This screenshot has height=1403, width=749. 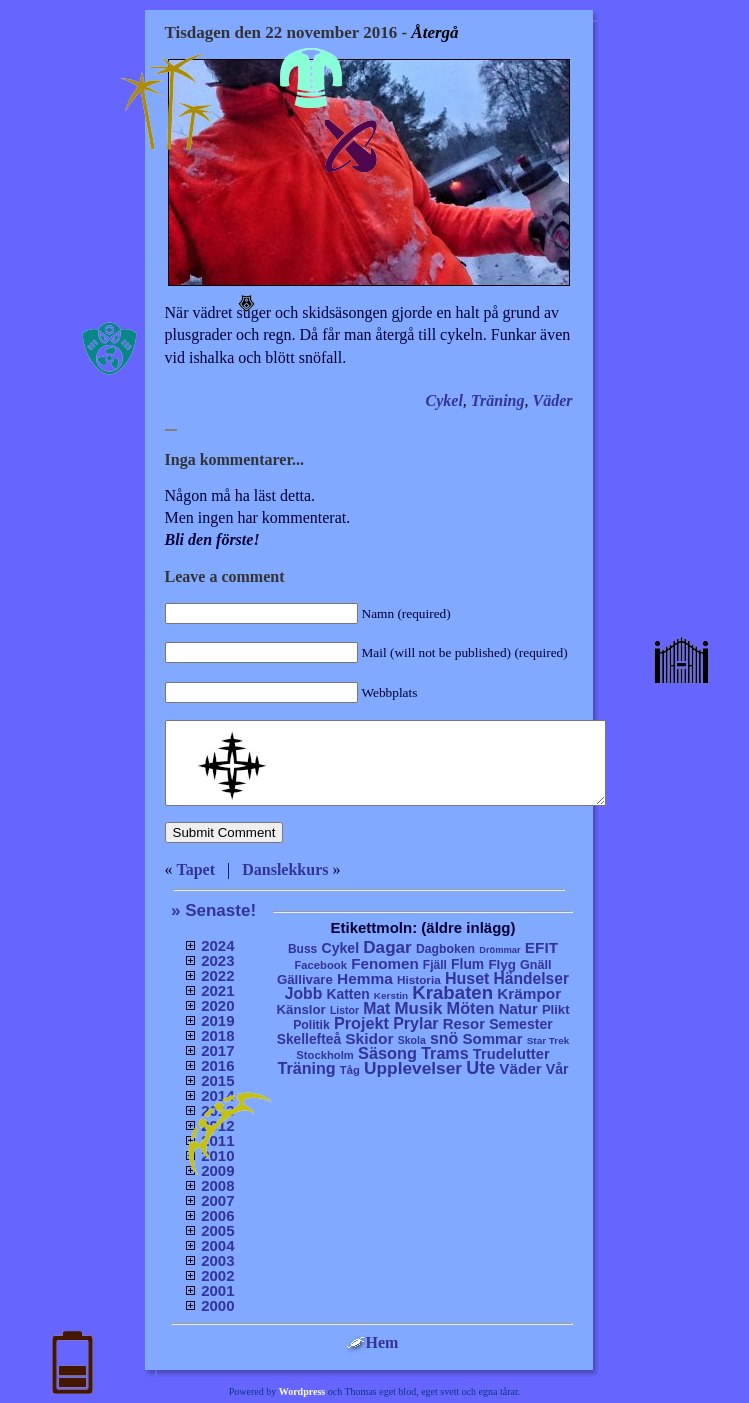 What do you see at coordinates (351, 146) in the screenshot?
I see `activate hyperspeed or boost ability` at bounding box center [351, 146].